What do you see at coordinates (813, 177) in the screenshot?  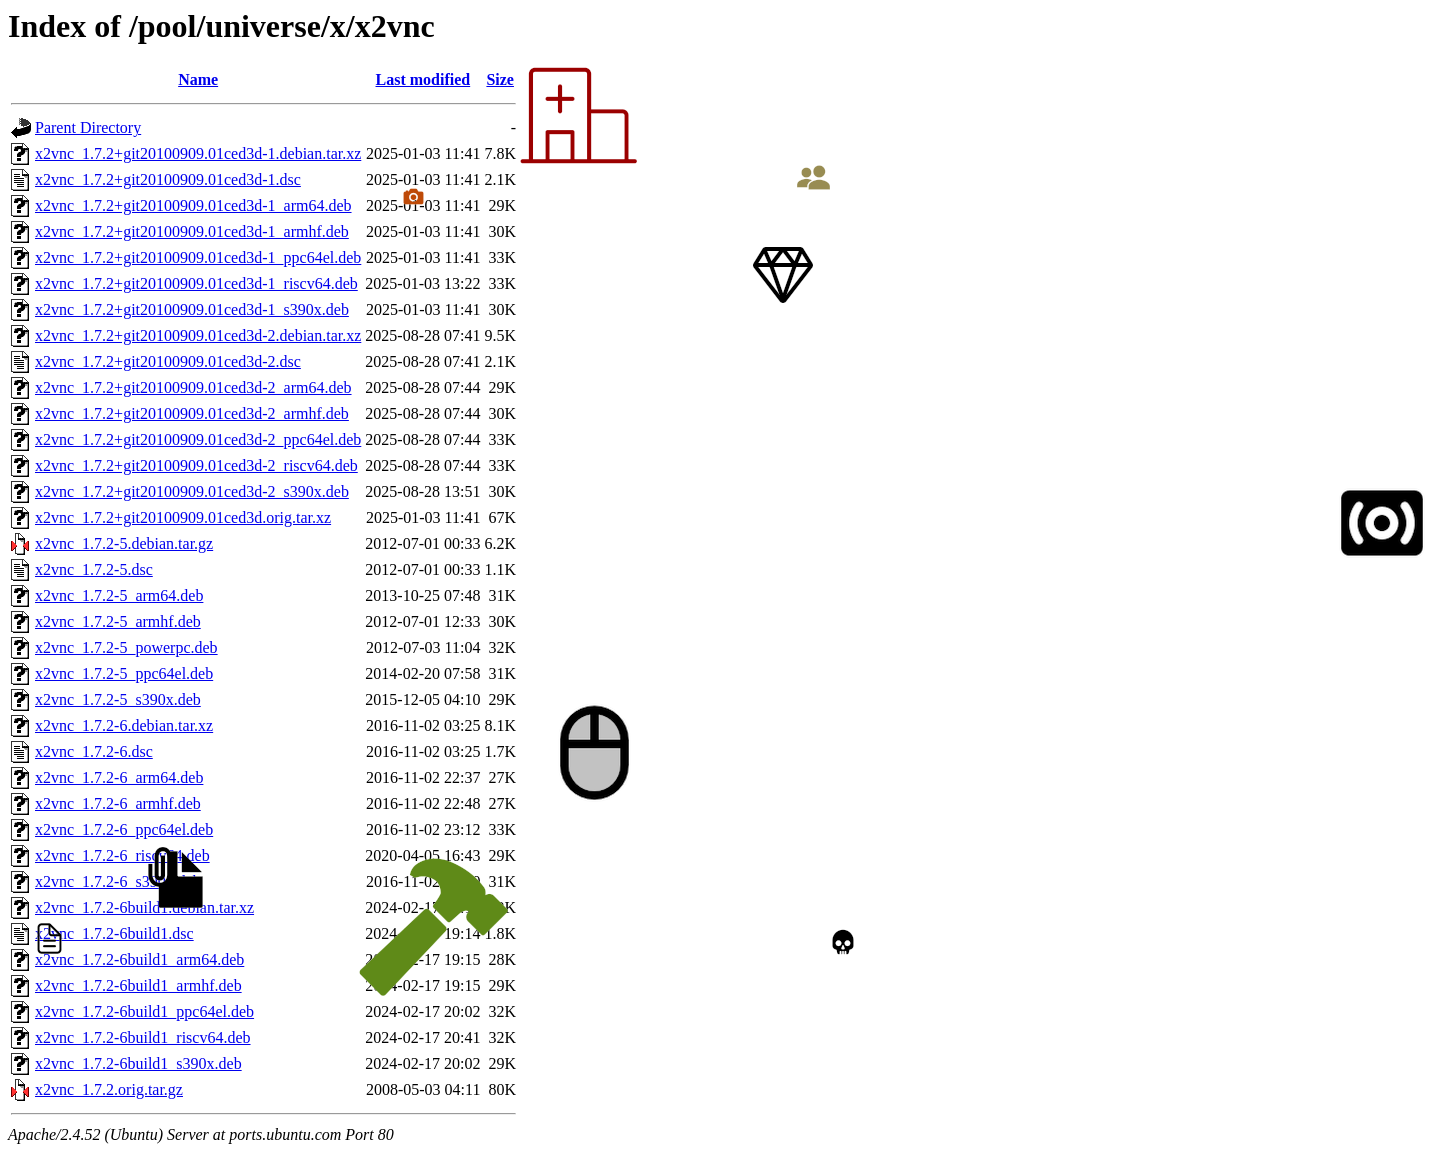 I see `view contacts or people list` at bounding box center [813, 177].